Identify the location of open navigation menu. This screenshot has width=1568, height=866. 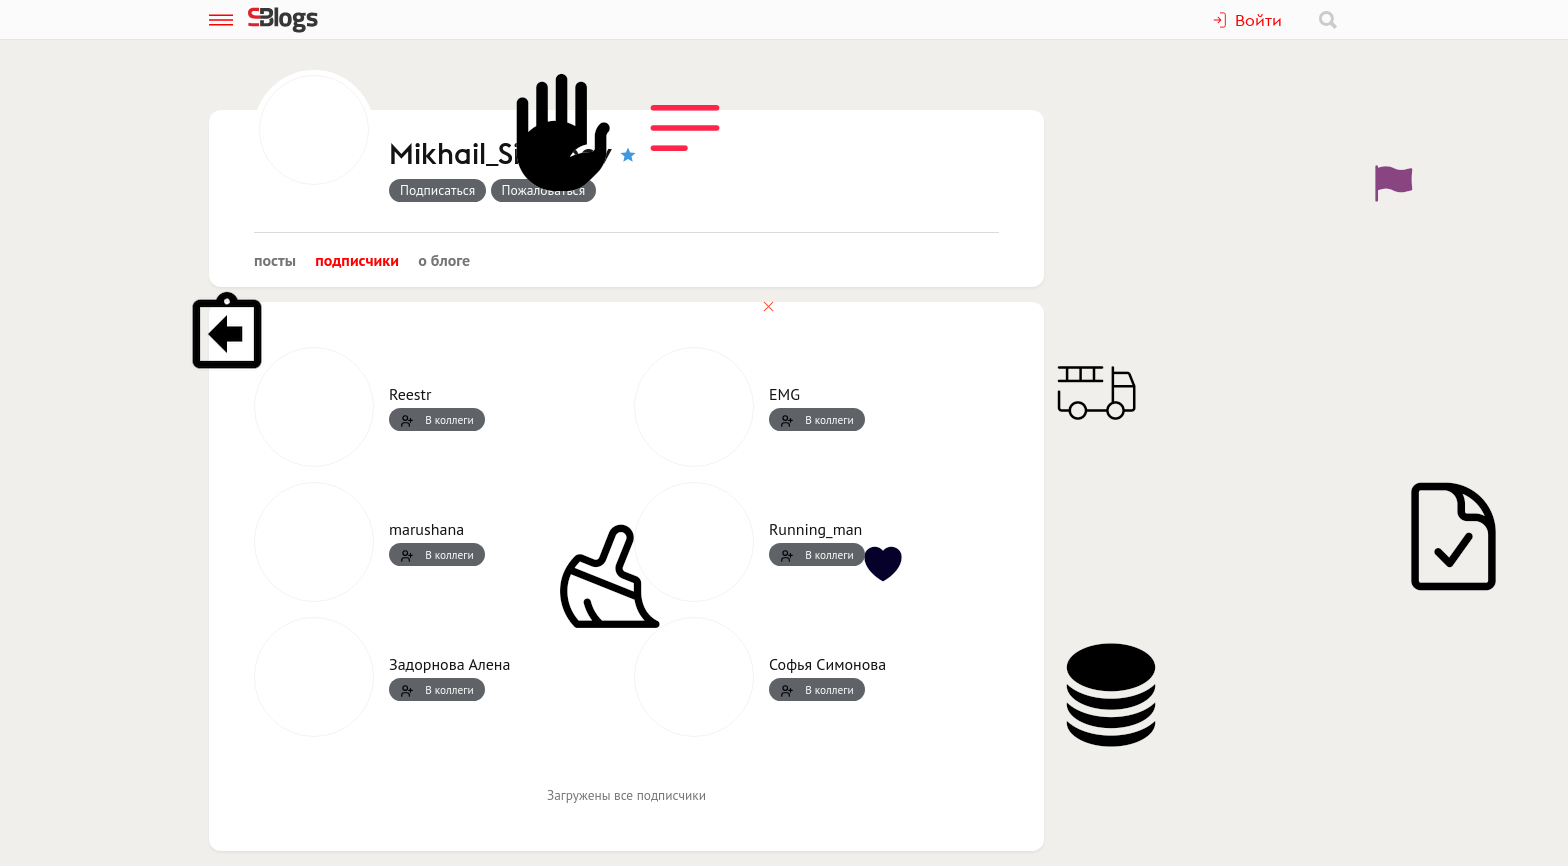
(685, 128).